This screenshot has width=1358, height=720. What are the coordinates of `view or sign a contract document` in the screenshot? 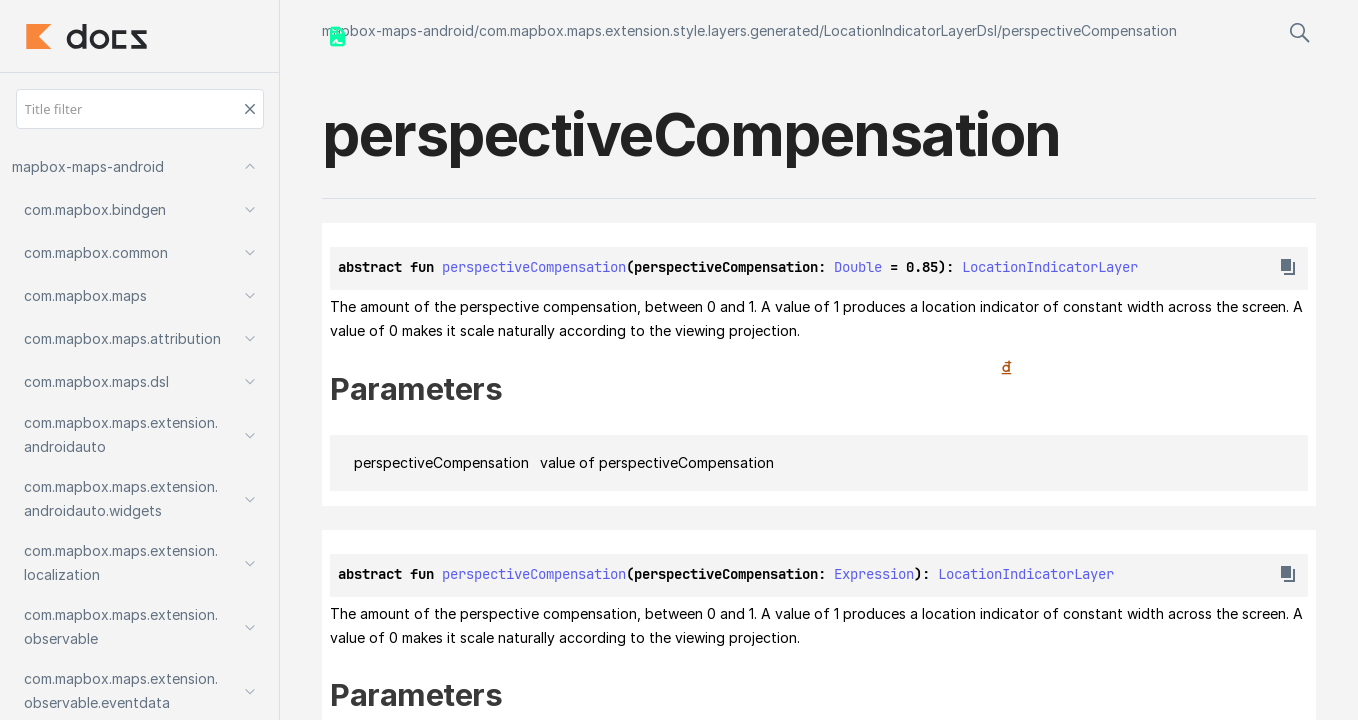 It's located at (337, 36).